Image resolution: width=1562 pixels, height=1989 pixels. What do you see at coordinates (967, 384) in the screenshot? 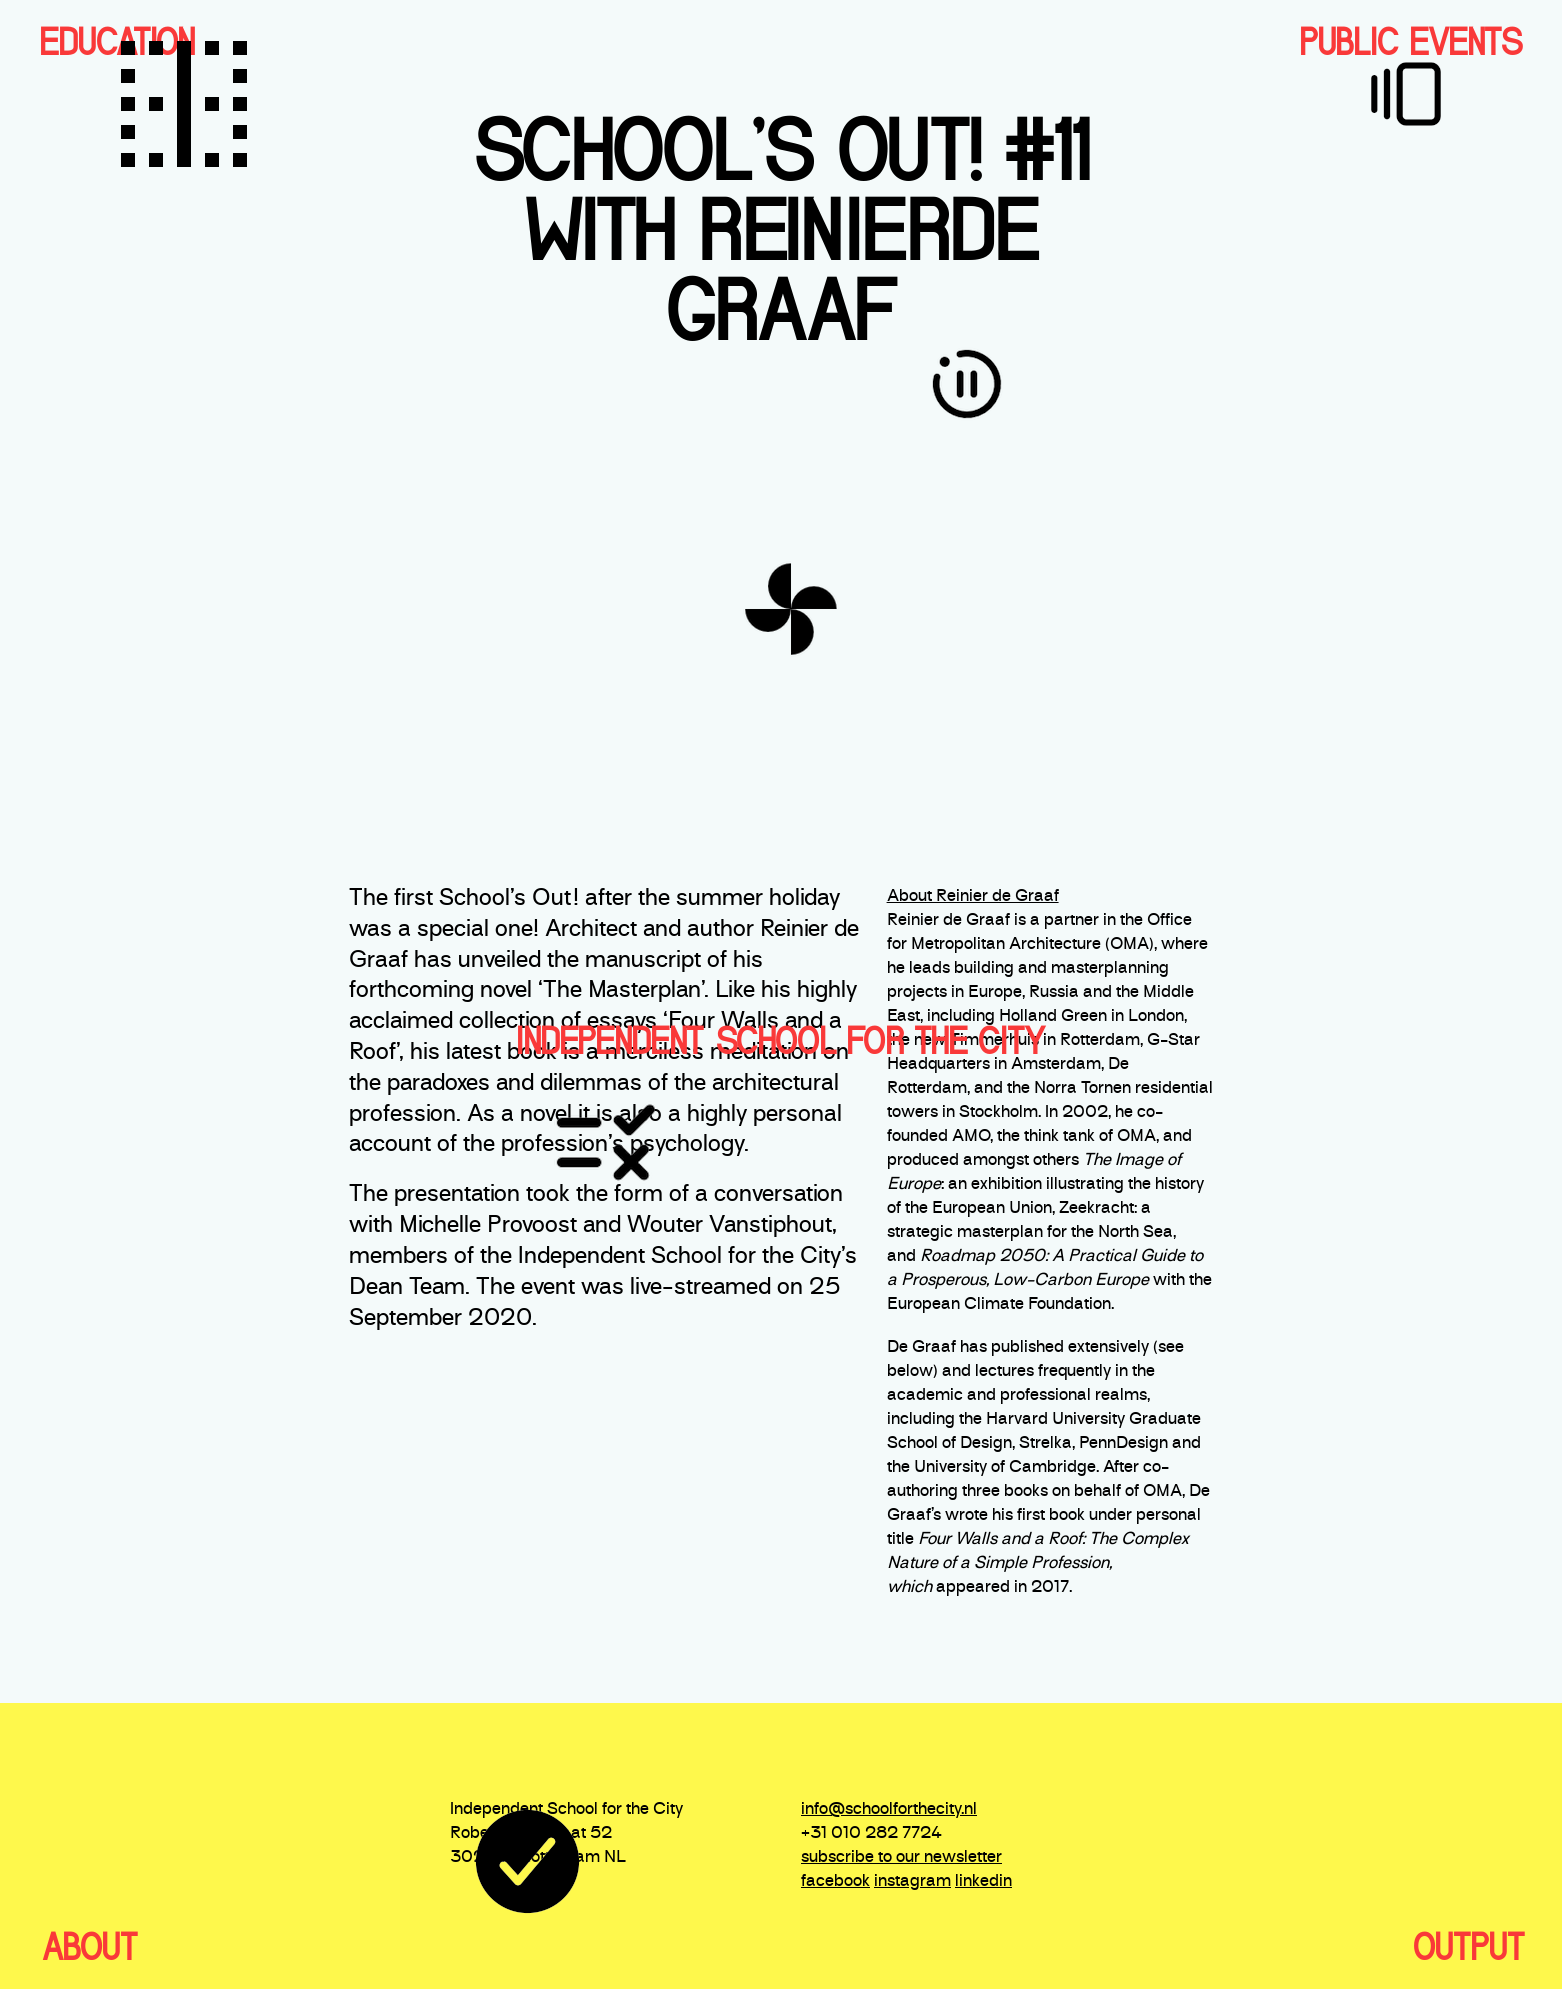
I see `motion photo playback is paused` at bounding box center [967, 384].